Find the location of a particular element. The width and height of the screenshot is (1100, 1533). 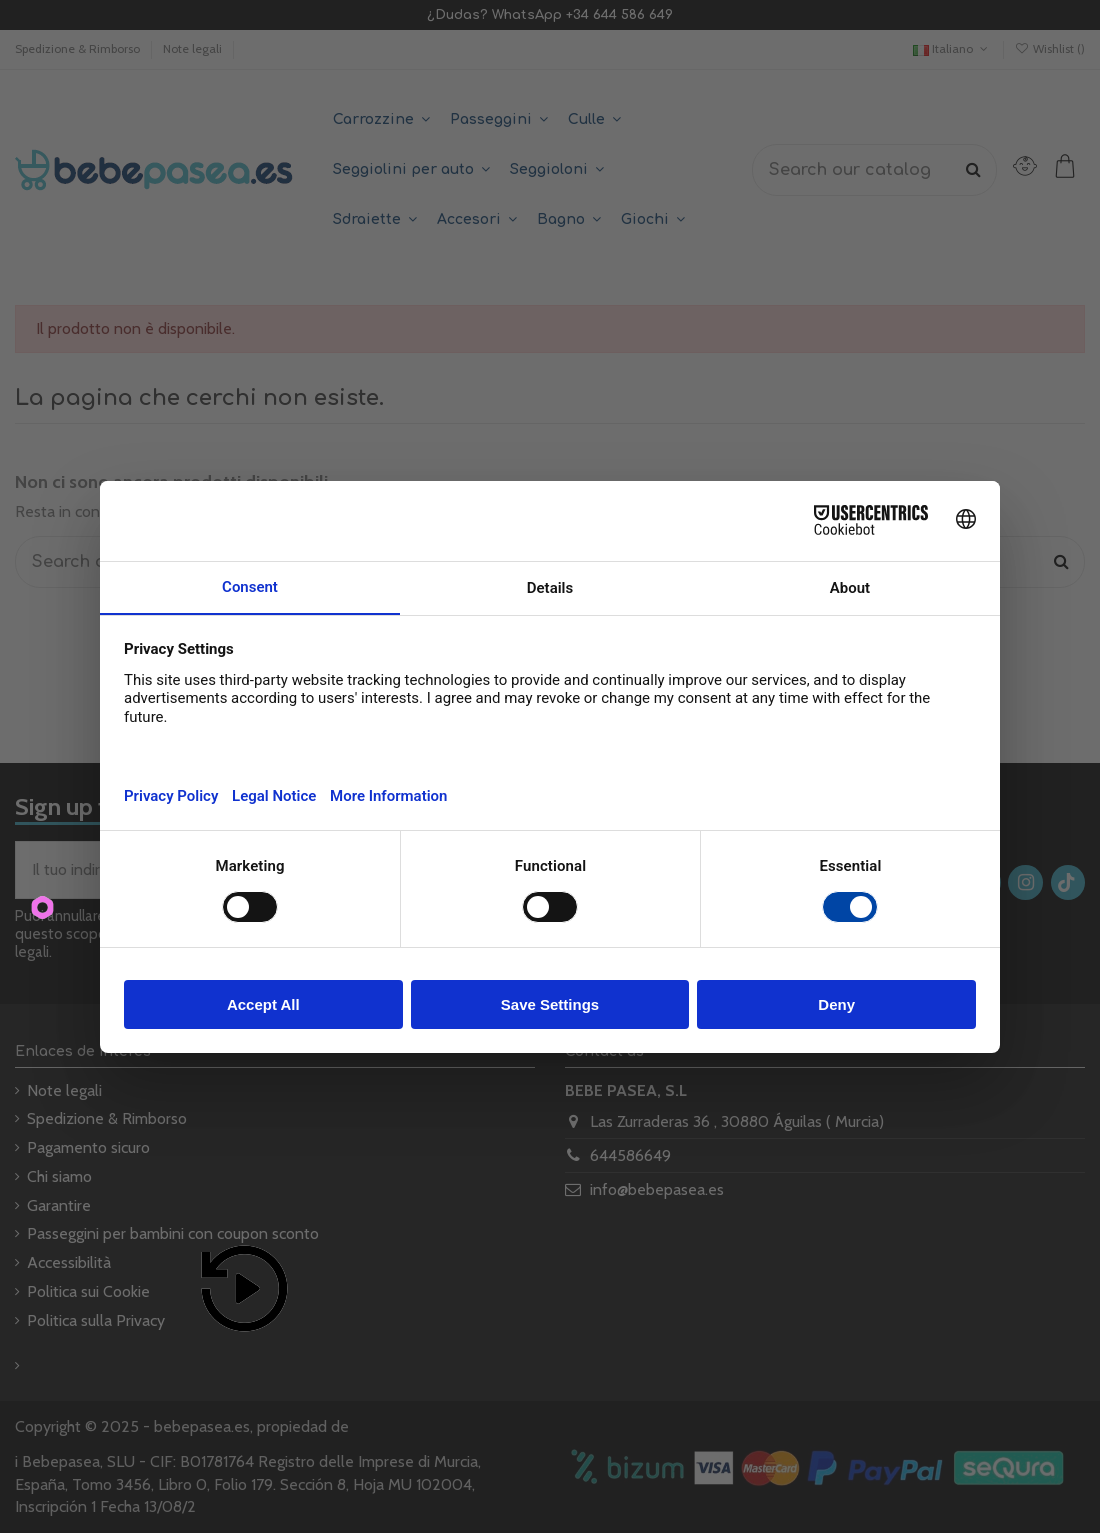

open medusa commerce dashboard is located at coordinates (42, 907).